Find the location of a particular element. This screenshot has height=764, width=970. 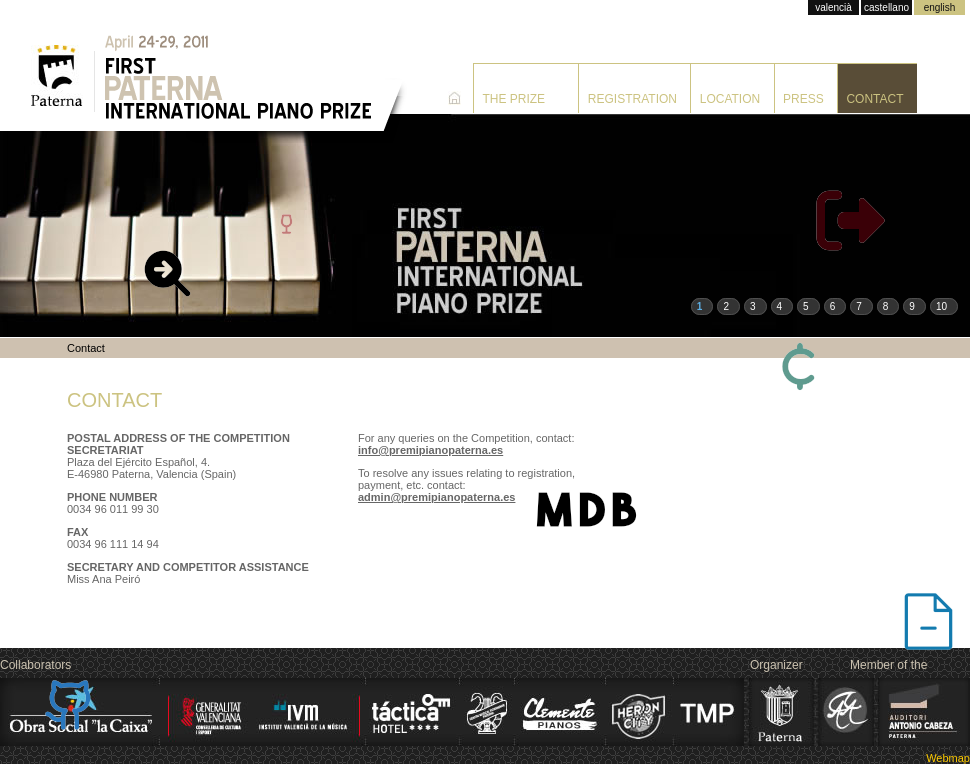

search and navigate to result is located at coordinates (167, 273).